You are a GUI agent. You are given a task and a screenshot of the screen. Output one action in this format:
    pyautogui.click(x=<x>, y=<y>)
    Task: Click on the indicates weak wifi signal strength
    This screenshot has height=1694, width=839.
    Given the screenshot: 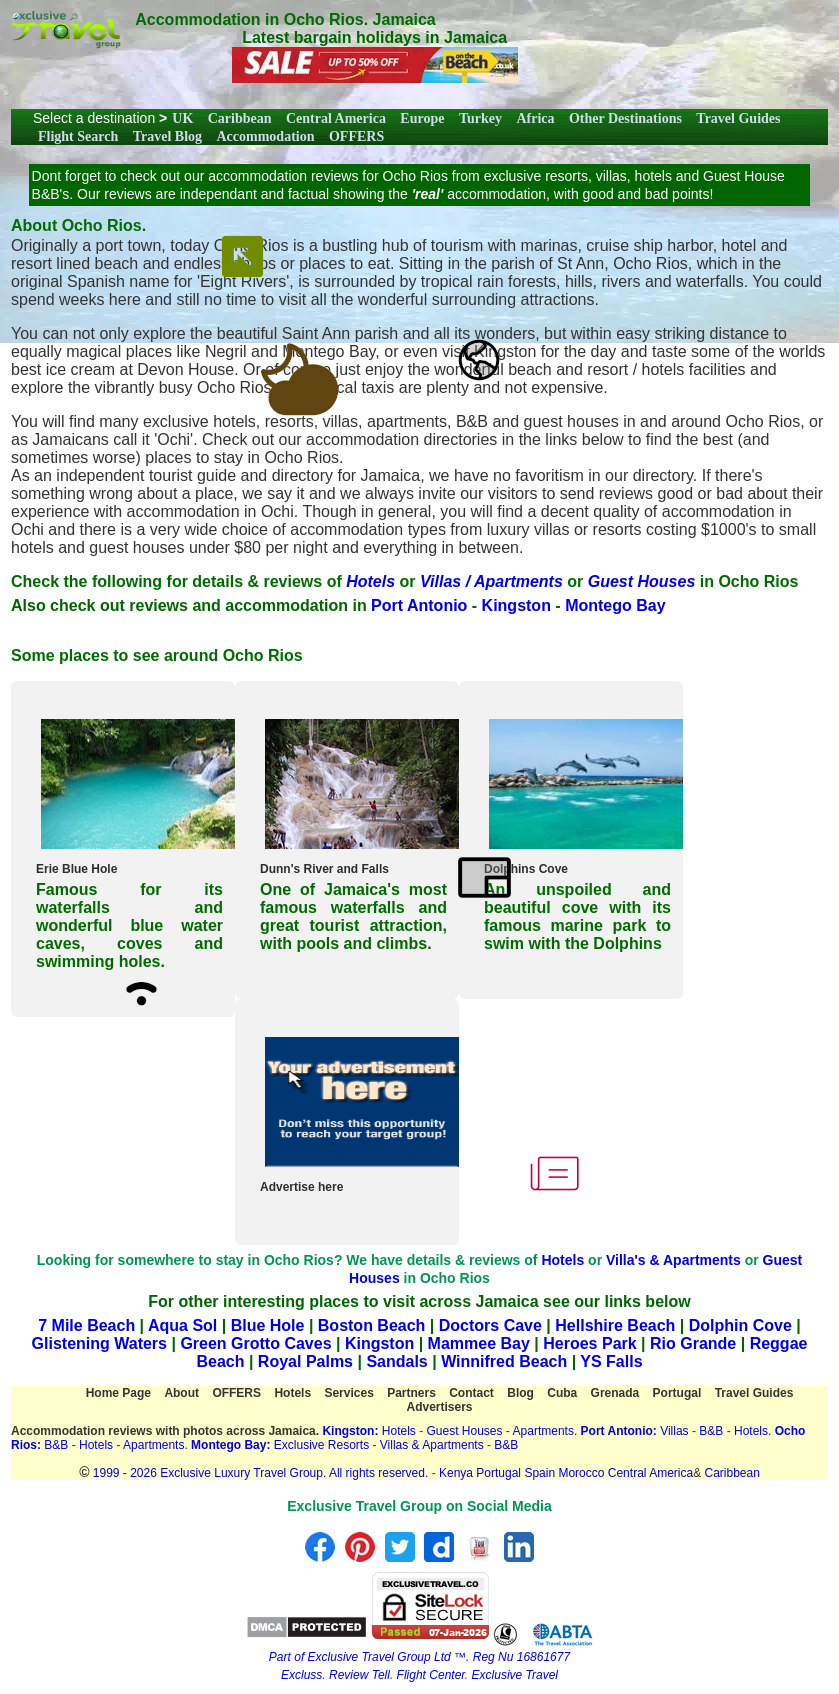 What is the action you would take?
    pyautogui.click(x=141, y=978)
    